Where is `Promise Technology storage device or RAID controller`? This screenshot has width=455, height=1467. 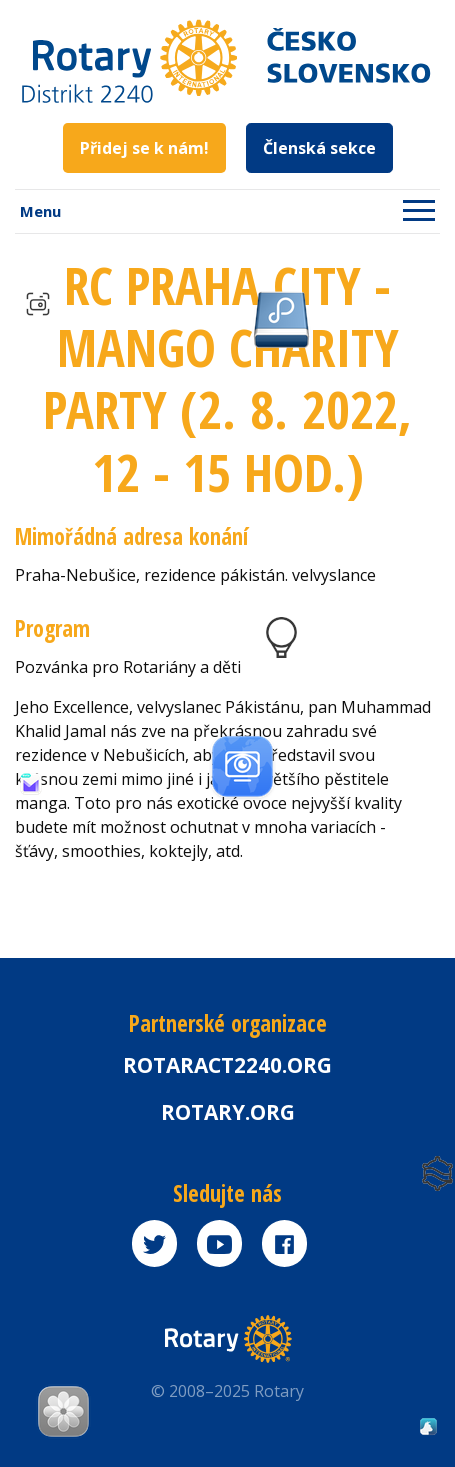
Promise Technology storage device or RAID controller is located at coordinates (281, 321).